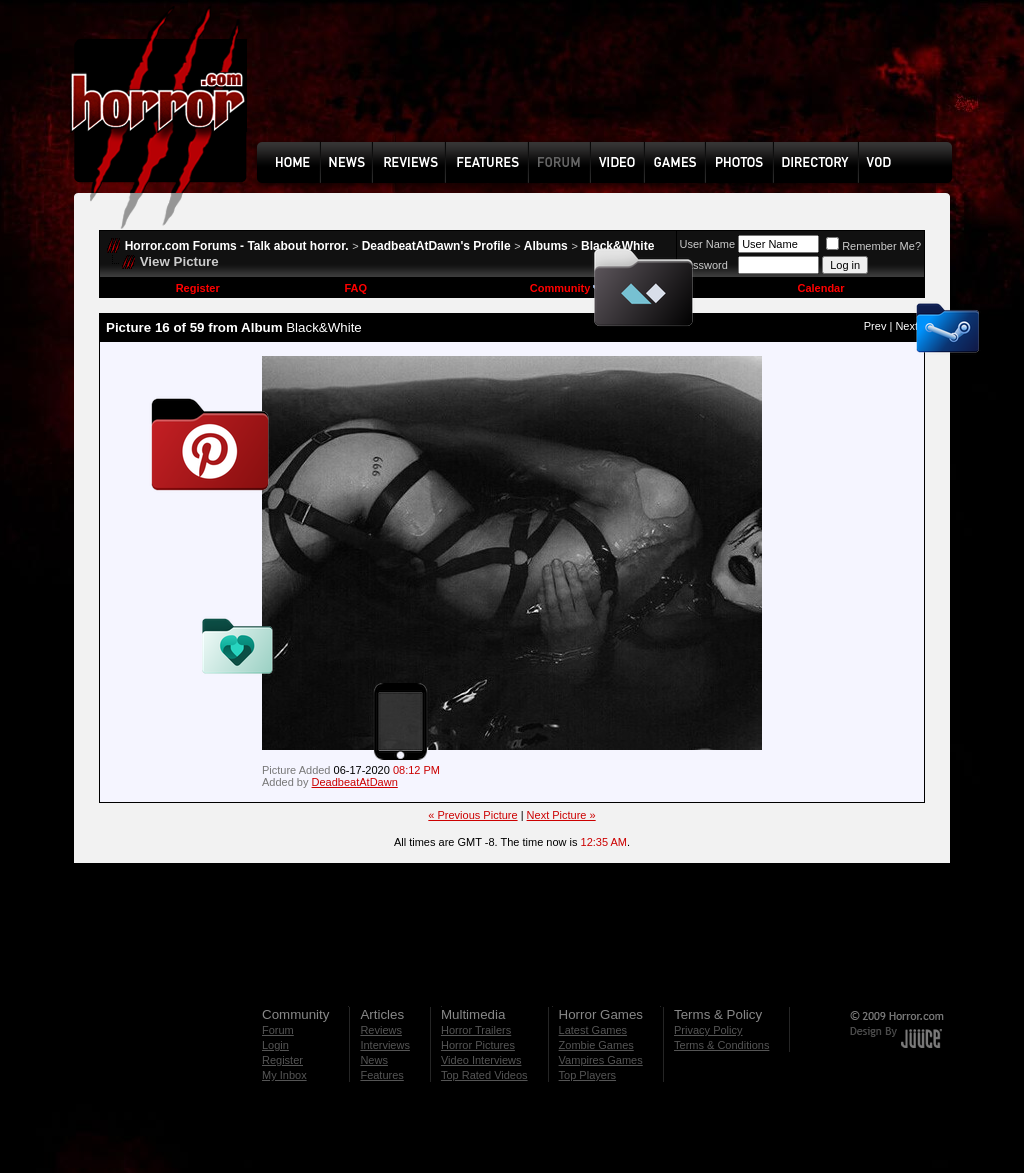  I want to click on view connected iPad Air device, so click(400, 721).